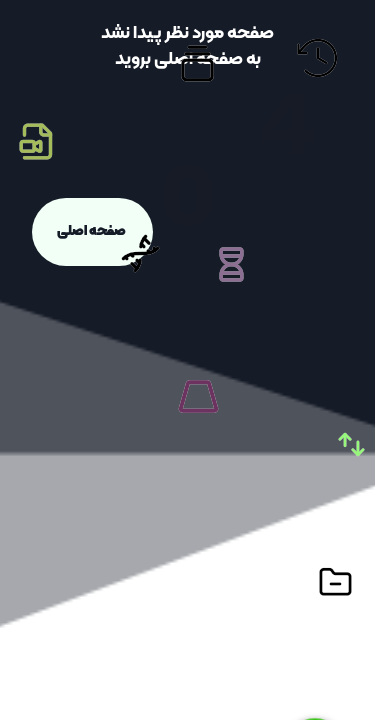 This screenshot has height=720, width=375. I want to click on view history or recent activity, so click(318, 58).